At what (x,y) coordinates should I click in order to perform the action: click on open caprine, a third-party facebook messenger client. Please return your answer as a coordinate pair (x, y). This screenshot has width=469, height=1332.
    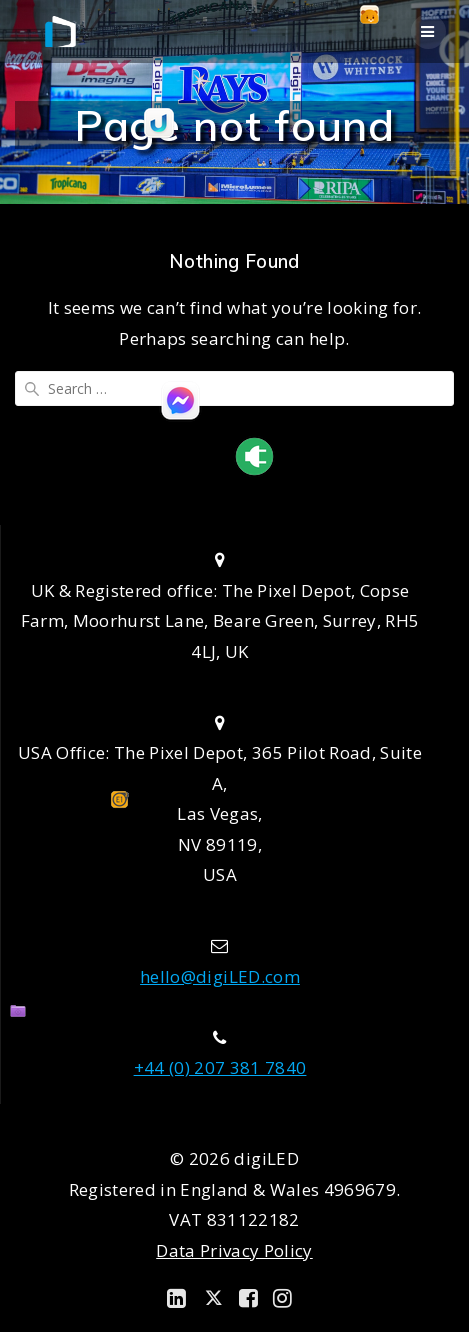
    Looking at the image, I should click on (180, 400).